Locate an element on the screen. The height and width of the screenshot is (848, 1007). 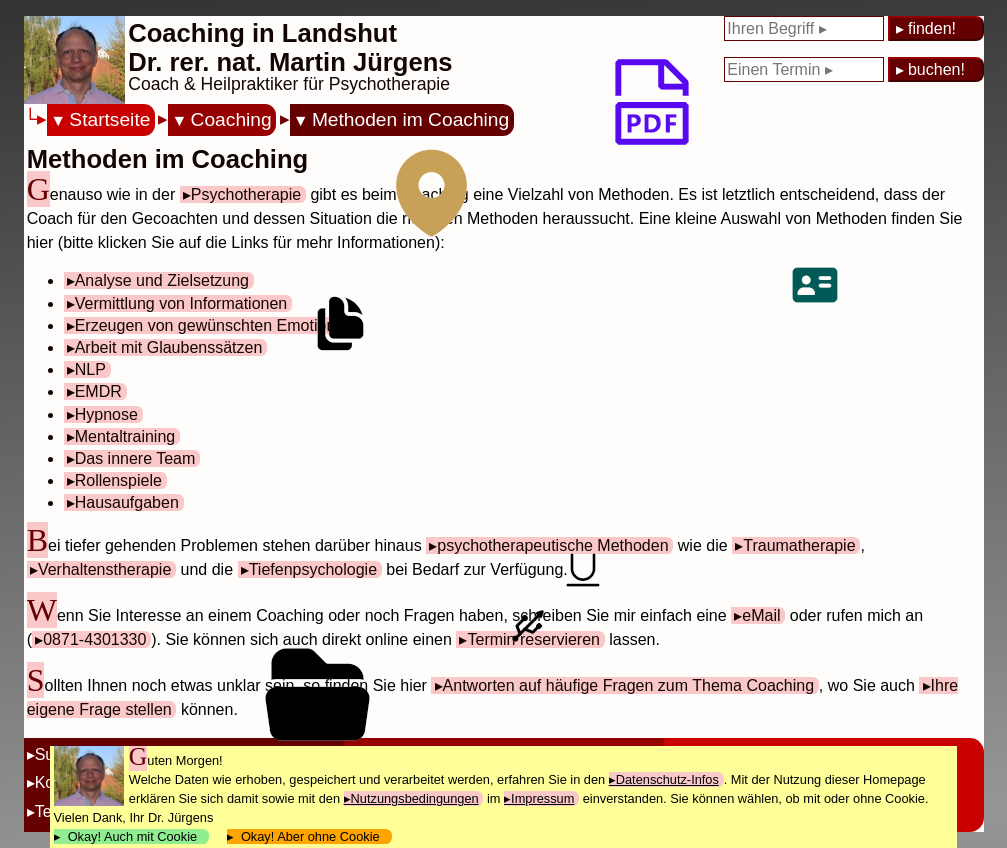
view contact card details is located at coordinates (815, 285).